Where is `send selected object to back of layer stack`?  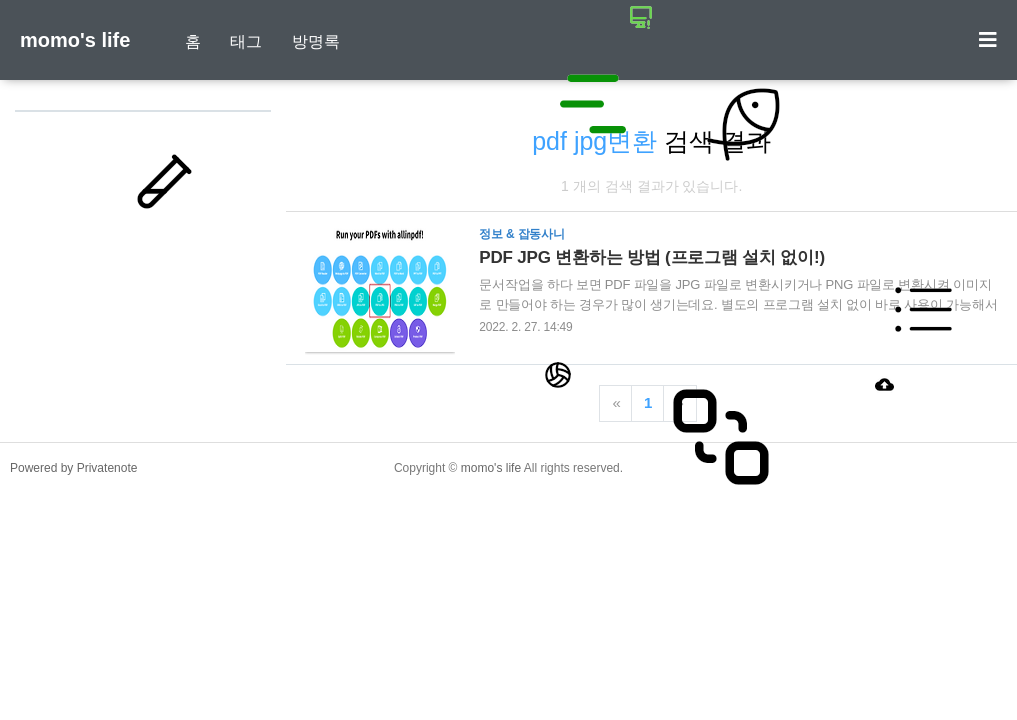
send selected object to back of layer stack is located at coordinates (721, 437).